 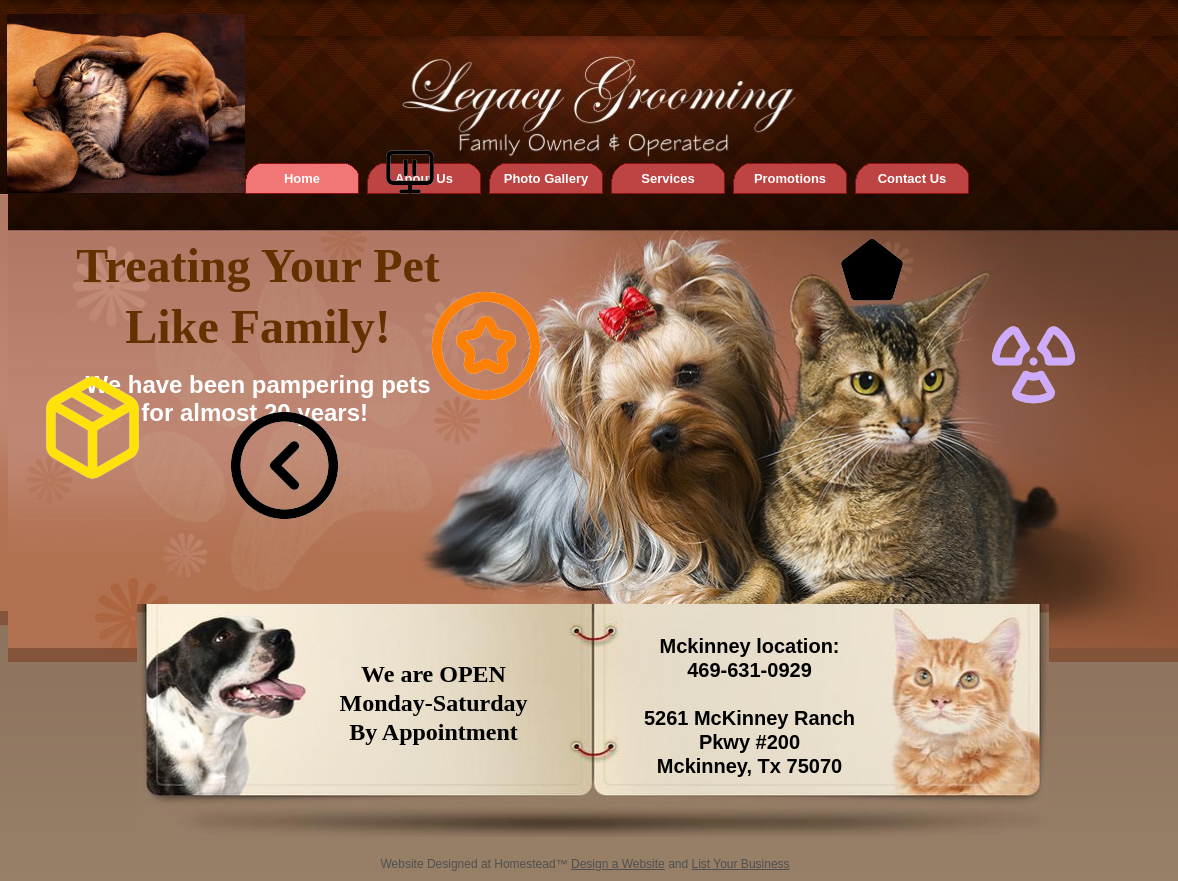 I want to click on pause media playback on monitor, so click(x=410, y=172).